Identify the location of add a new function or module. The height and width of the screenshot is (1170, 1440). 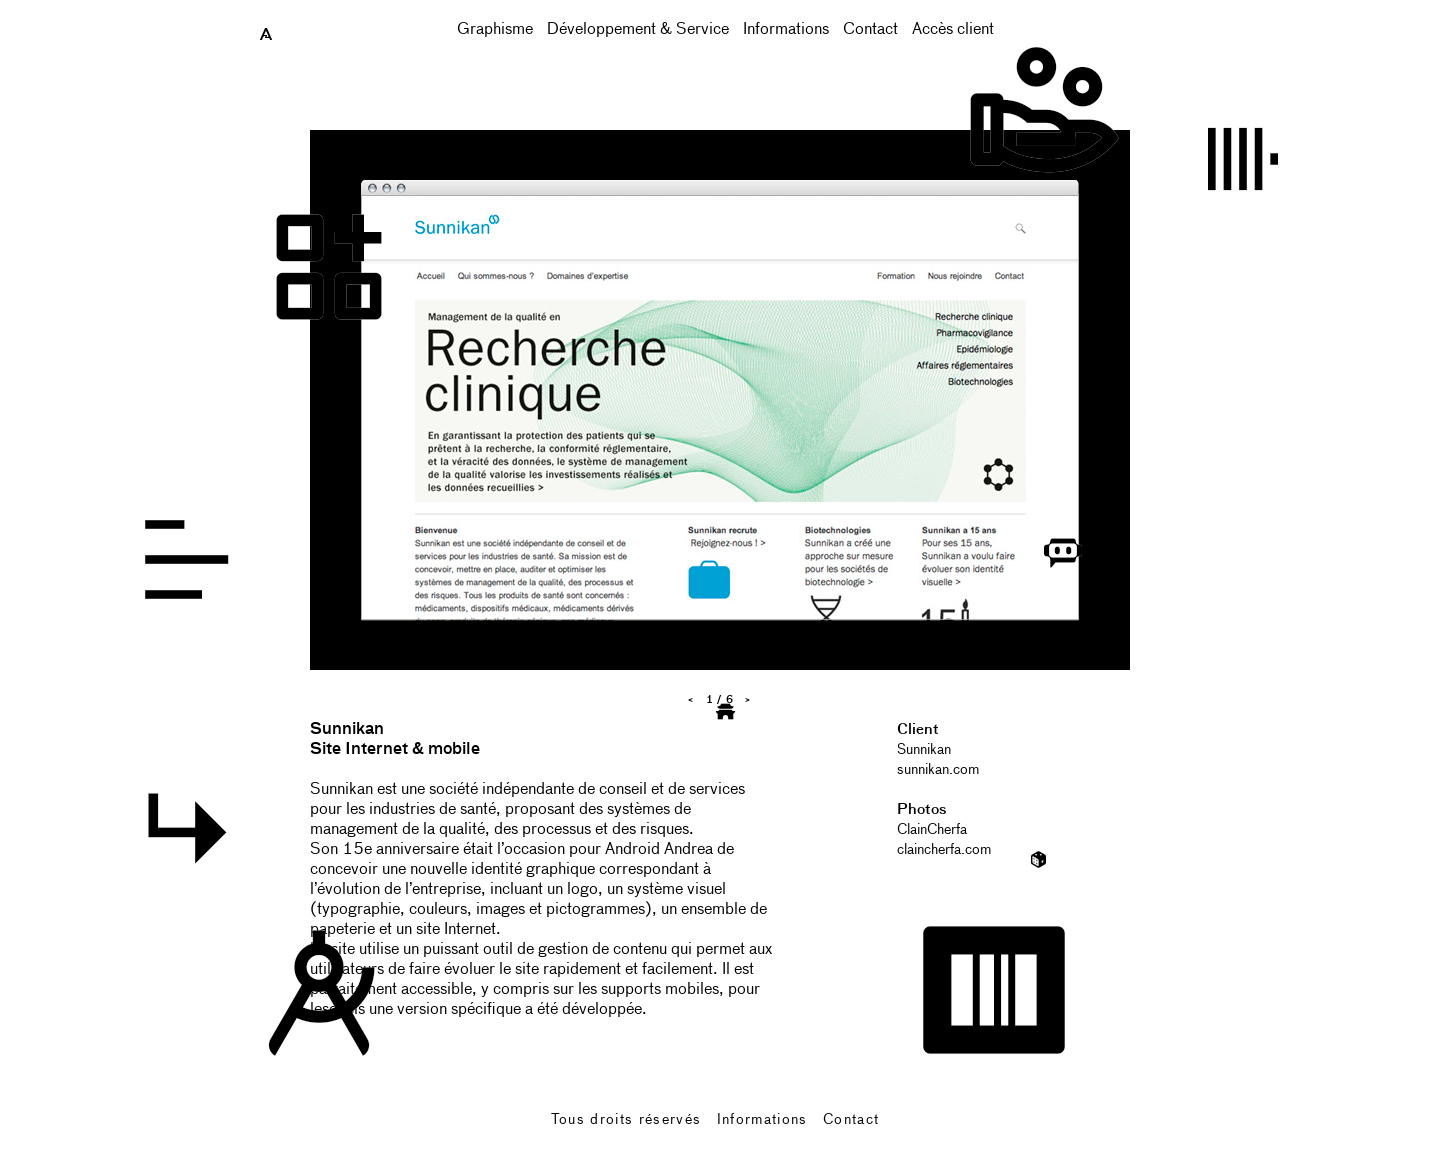
(329, 267).